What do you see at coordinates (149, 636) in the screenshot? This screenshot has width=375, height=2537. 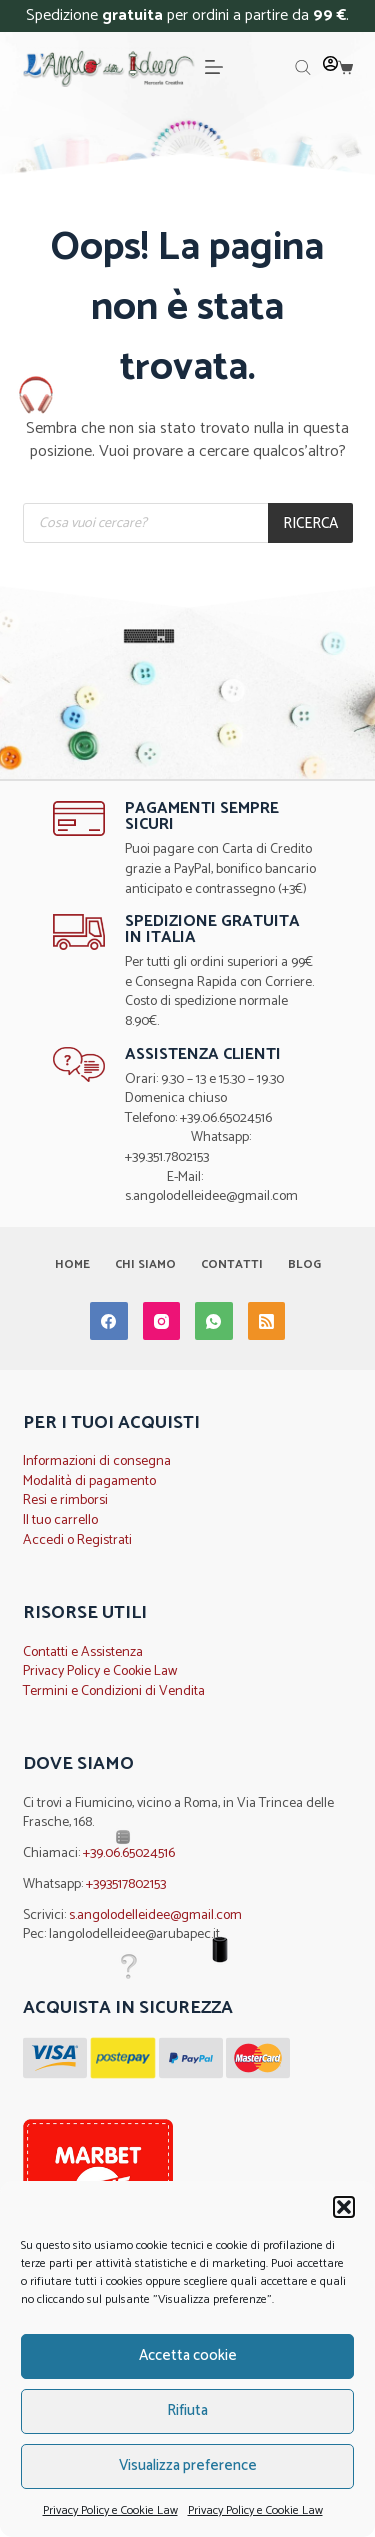 I see `apple magic keyboard with numeric keypad in silver and black` at bounding box center [149, 636].